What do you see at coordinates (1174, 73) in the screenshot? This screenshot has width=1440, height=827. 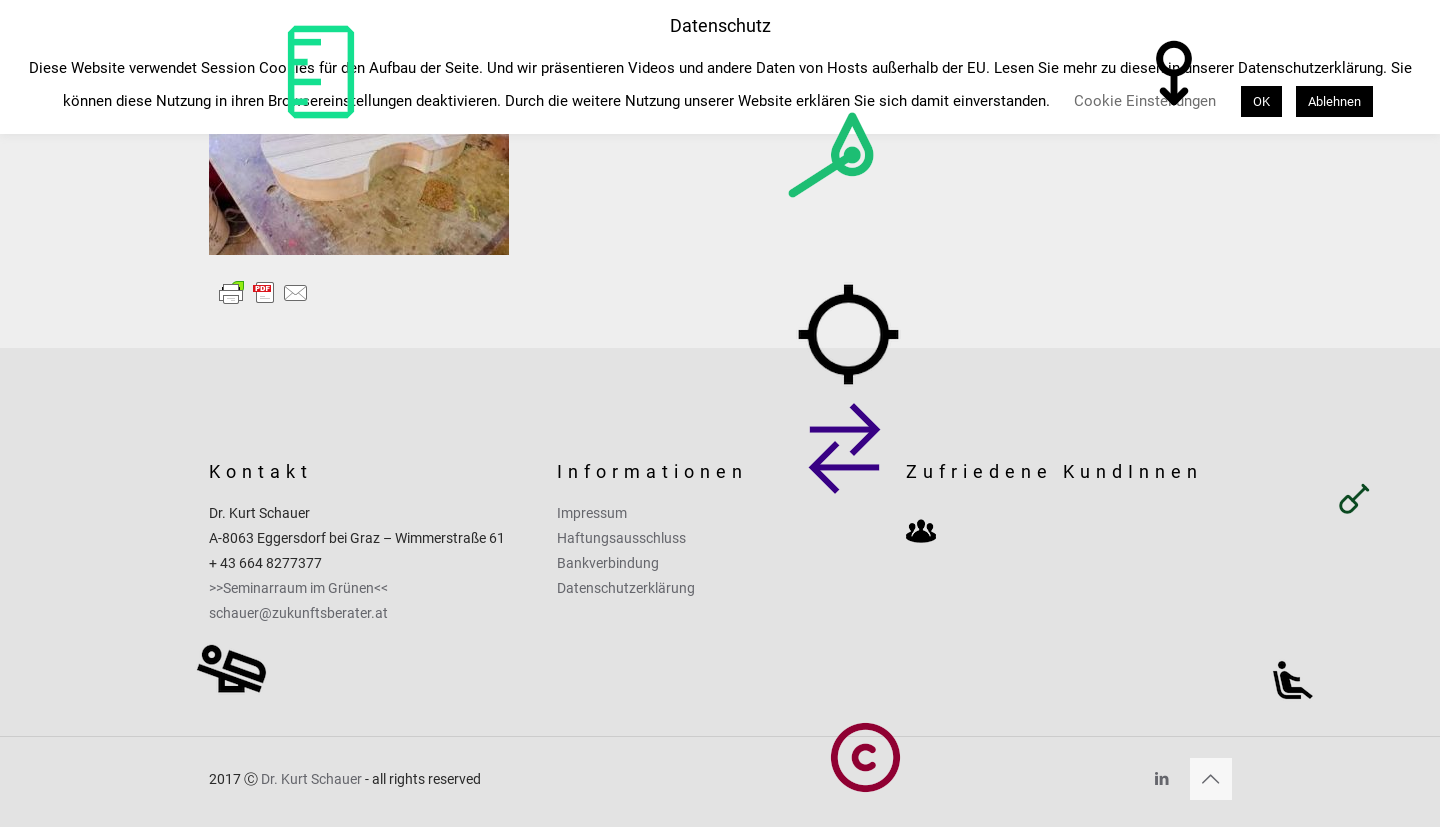 I see `swipe down gesture indicator` at bounding box center [1174, 73].